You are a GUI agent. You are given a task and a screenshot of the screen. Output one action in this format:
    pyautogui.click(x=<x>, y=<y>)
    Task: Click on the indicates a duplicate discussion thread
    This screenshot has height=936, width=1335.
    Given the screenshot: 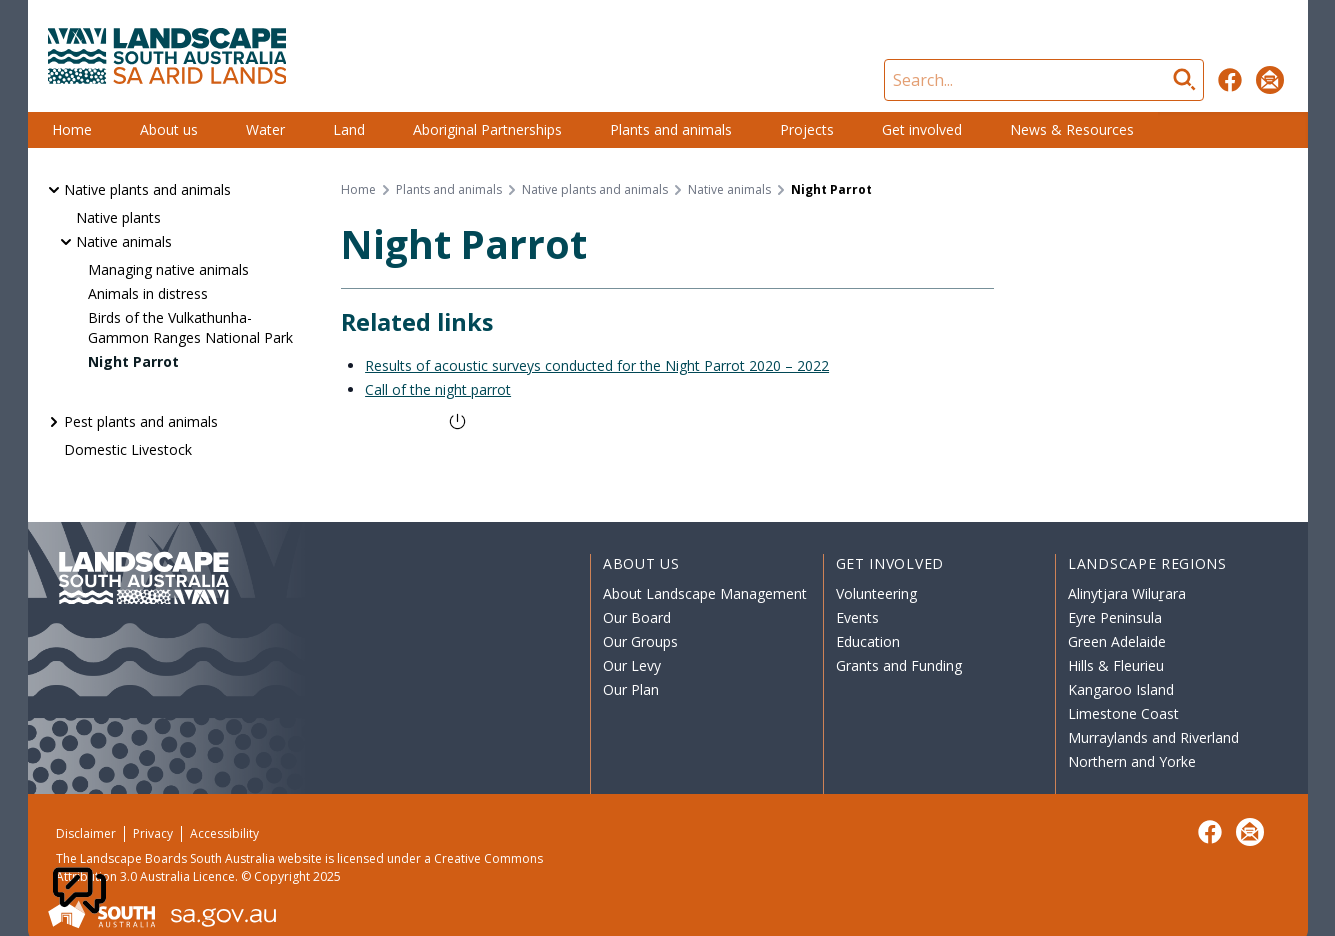 What is the action you would take?
    pyautogui.click(x=79, y=890)
    